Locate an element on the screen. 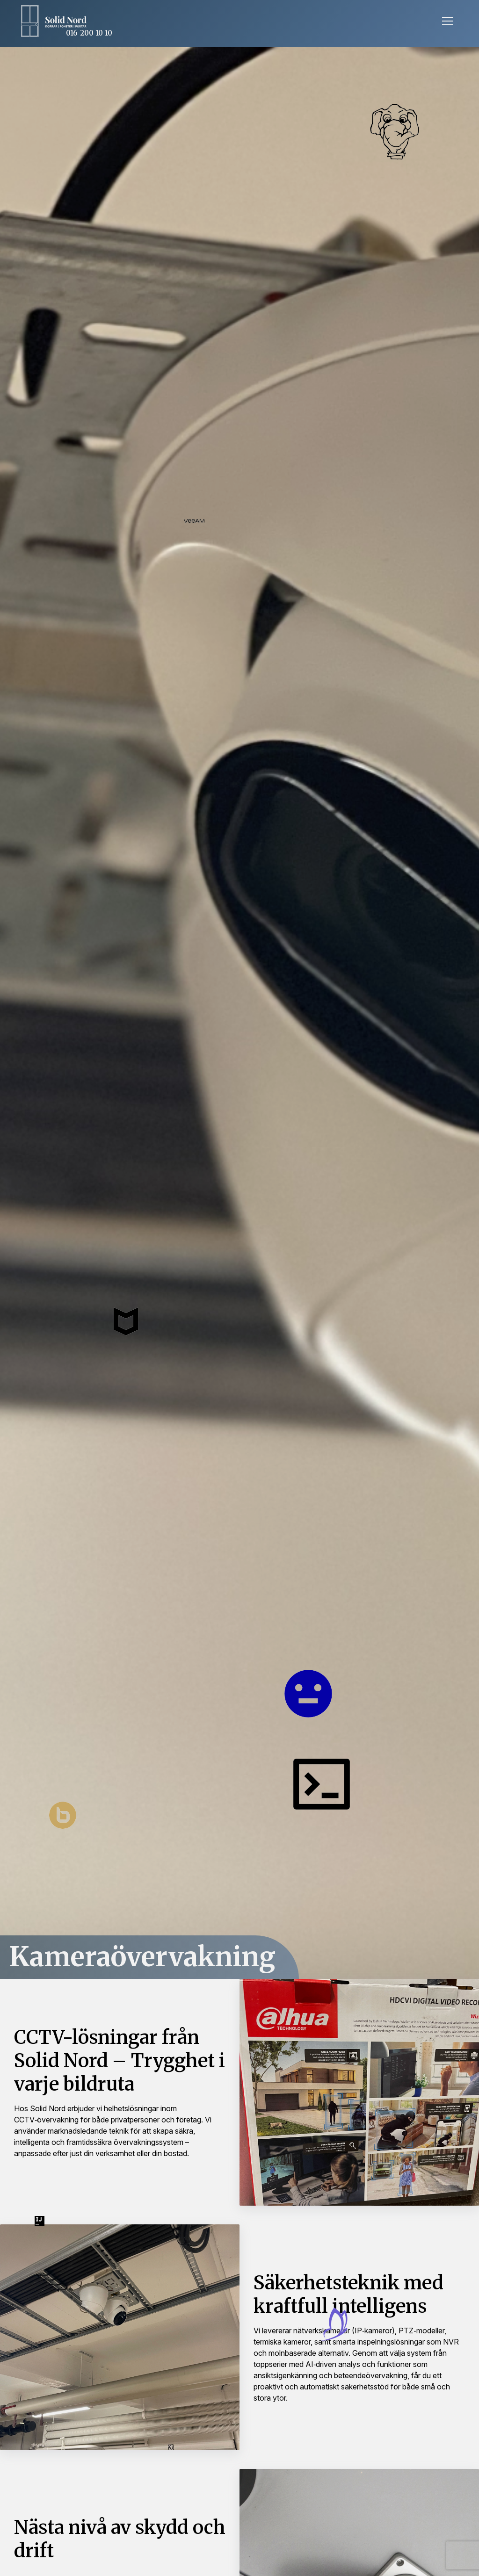 The image size is (479, 2576). open the Veepee app is located at coordinates (334, 2324).